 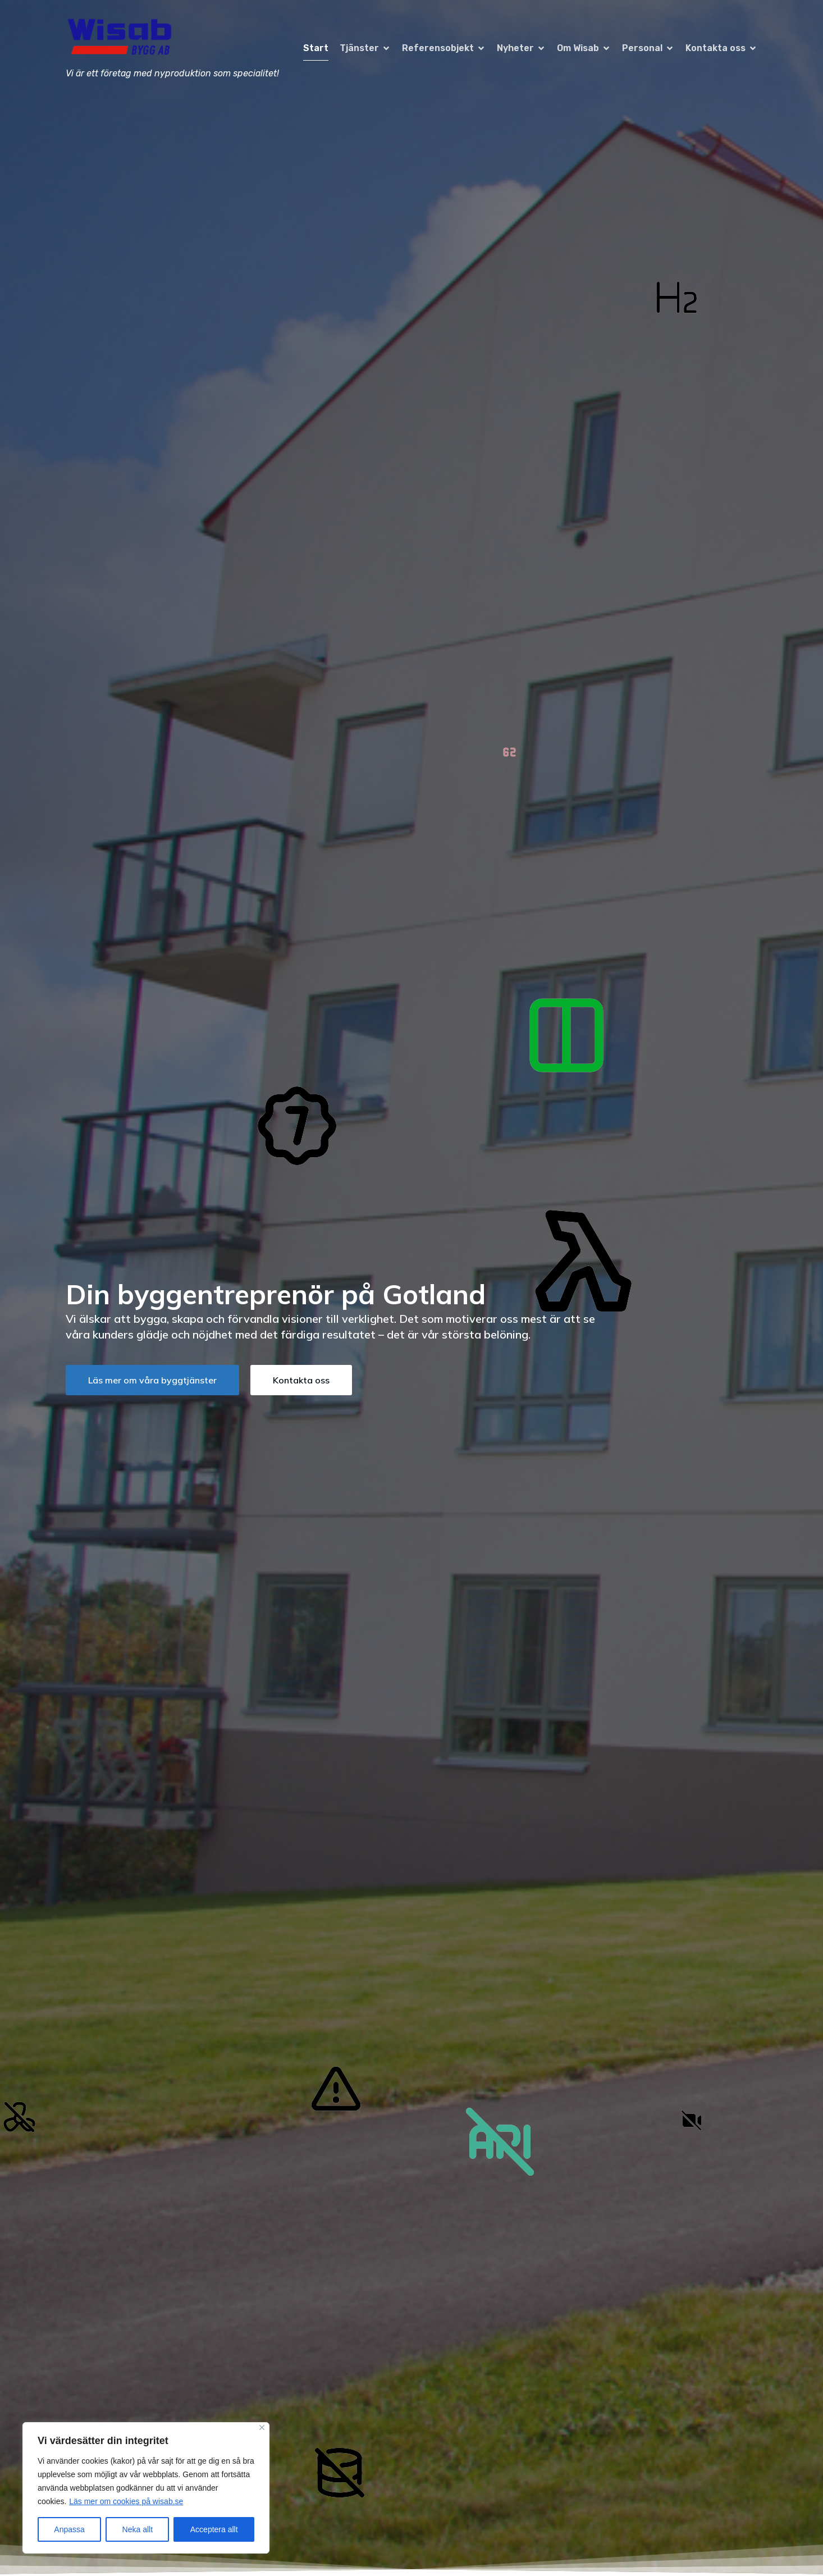 What do you see at coordinates (580, 1260) in the screenshot?
I see `open LINQPad application` at bounding box center [580, 1260].